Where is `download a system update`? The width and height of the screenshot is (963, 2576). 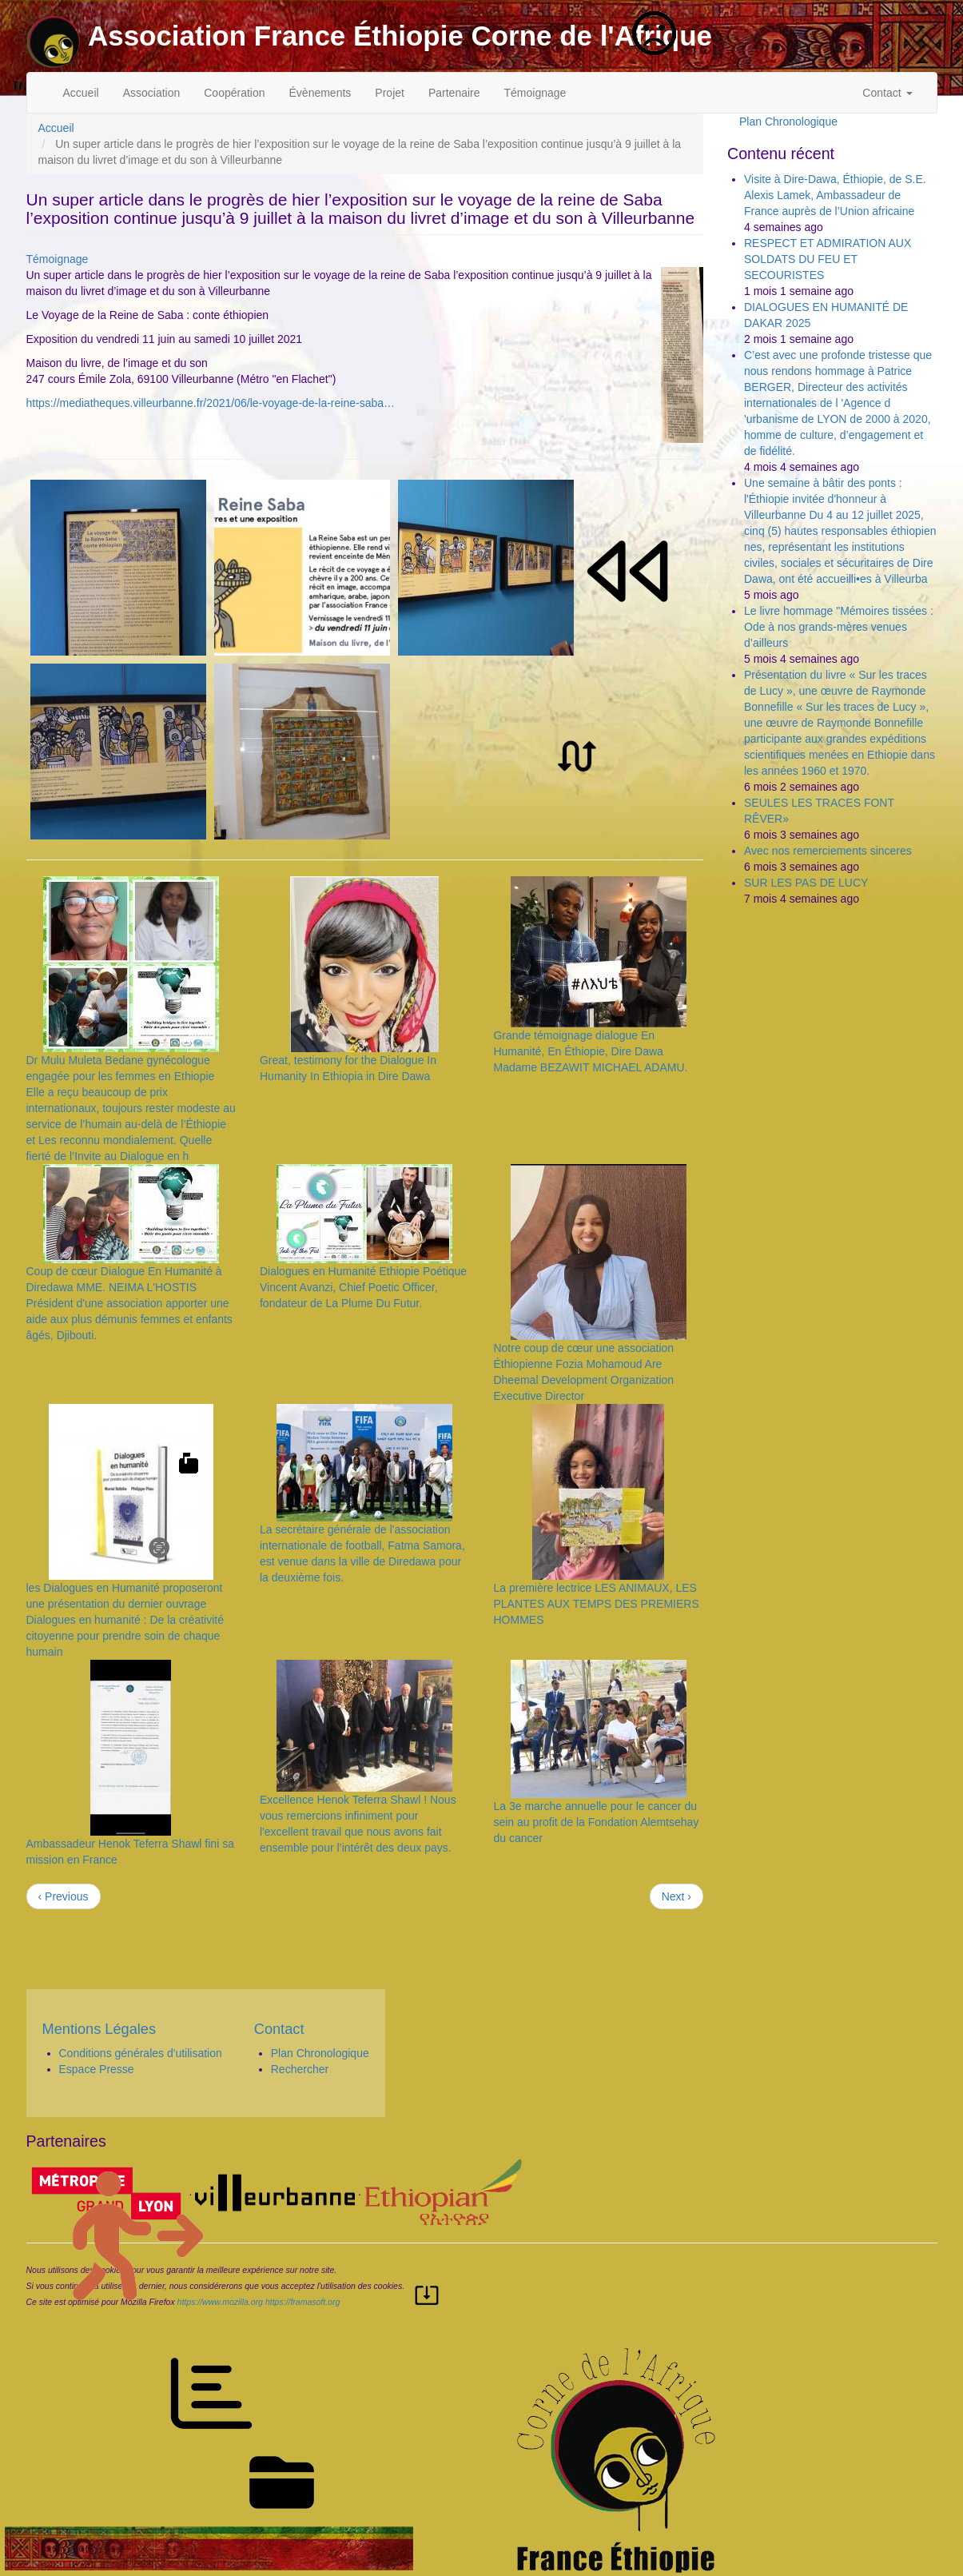 download a system update is located at coordinates (427, 2295).